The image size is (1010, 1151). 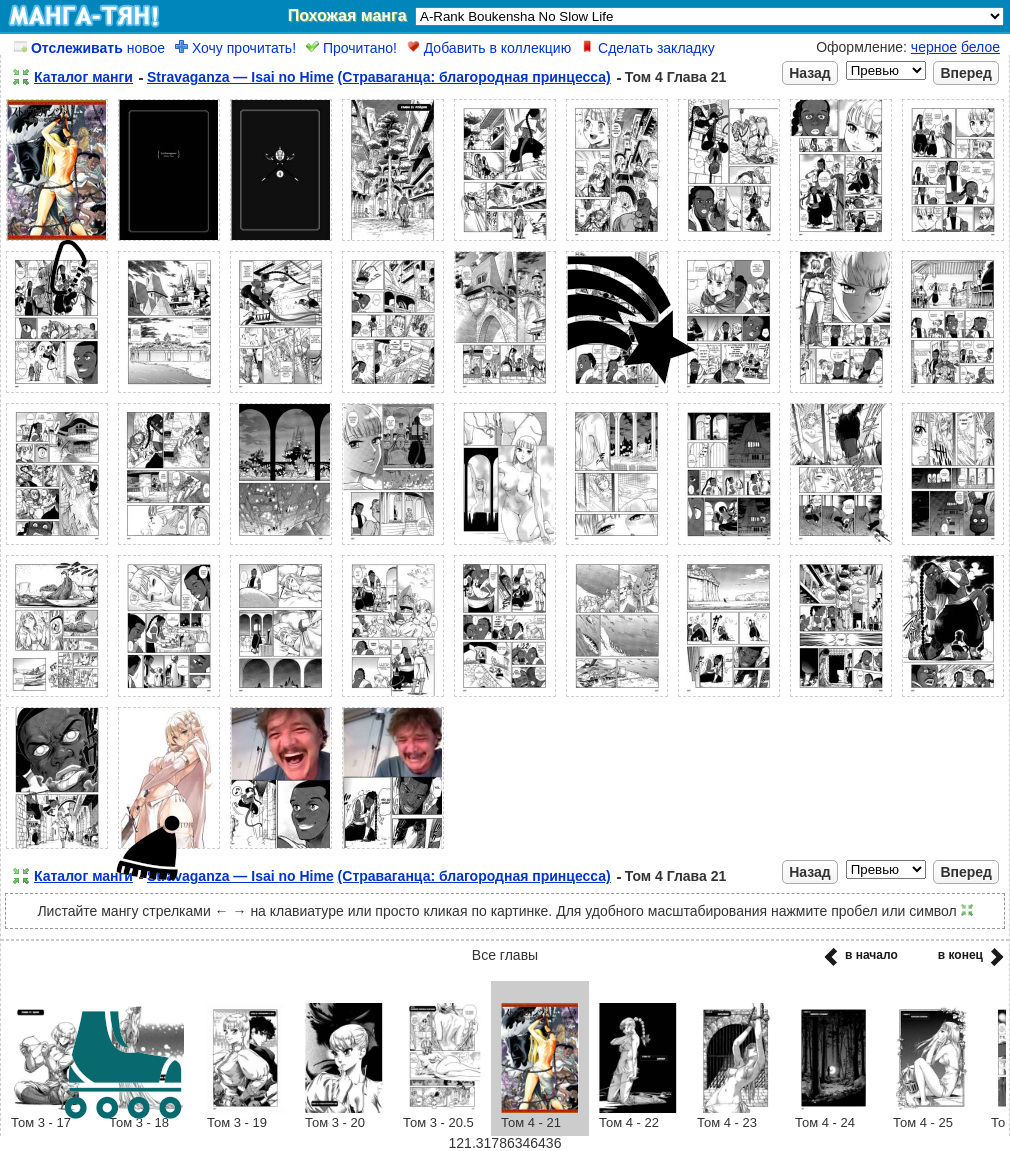 What do you see at coordinates (148, 848) in the screenshot?
I see `winter clothing or cold weather gear category` at bounding box center [148, 848].